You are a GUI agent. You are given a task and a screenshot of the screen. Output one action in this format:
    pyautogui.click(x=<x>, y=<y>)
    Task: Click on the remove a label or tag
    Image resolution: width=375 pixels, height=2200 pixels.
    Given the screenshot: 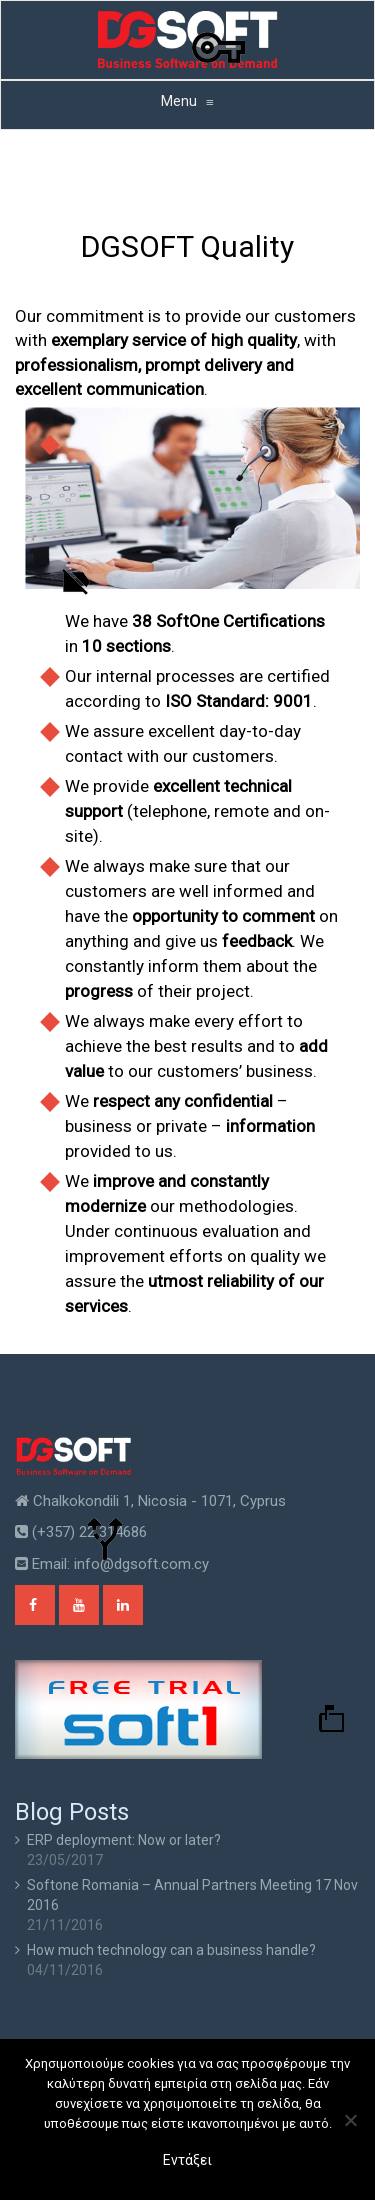 What is the action you would take?
    pyautogui.click(x=76, y=582)
    